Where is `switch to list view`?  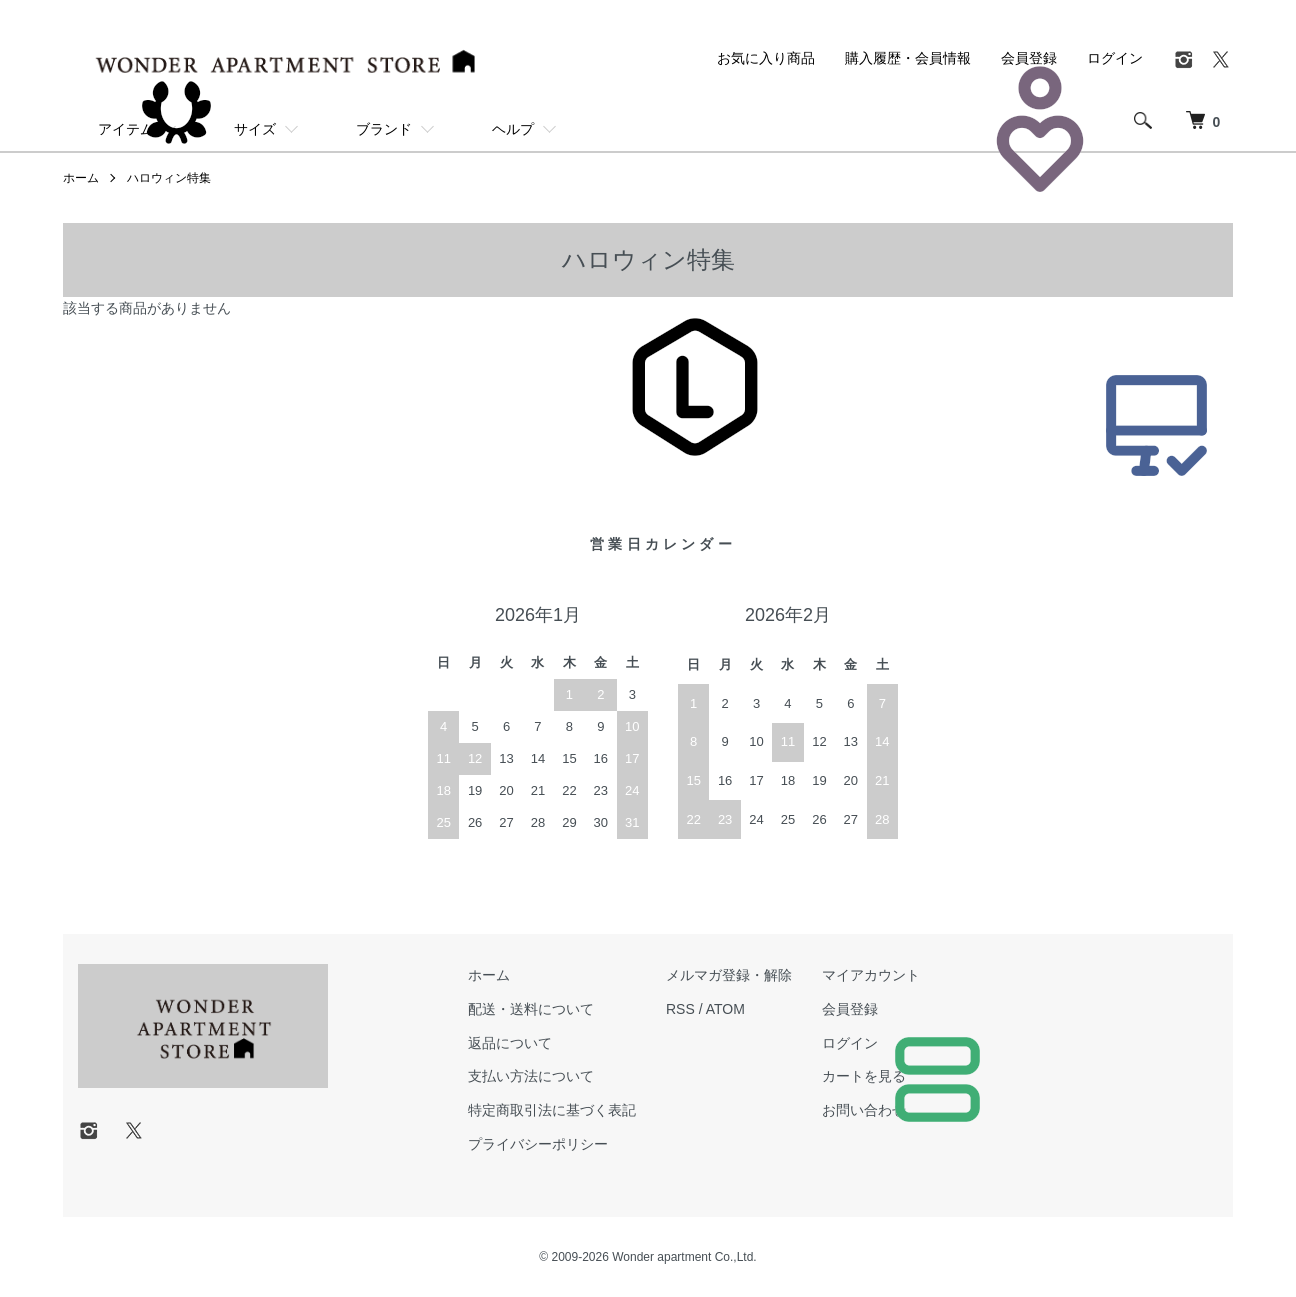 switch to list view is located at coordinates (937, 1079).